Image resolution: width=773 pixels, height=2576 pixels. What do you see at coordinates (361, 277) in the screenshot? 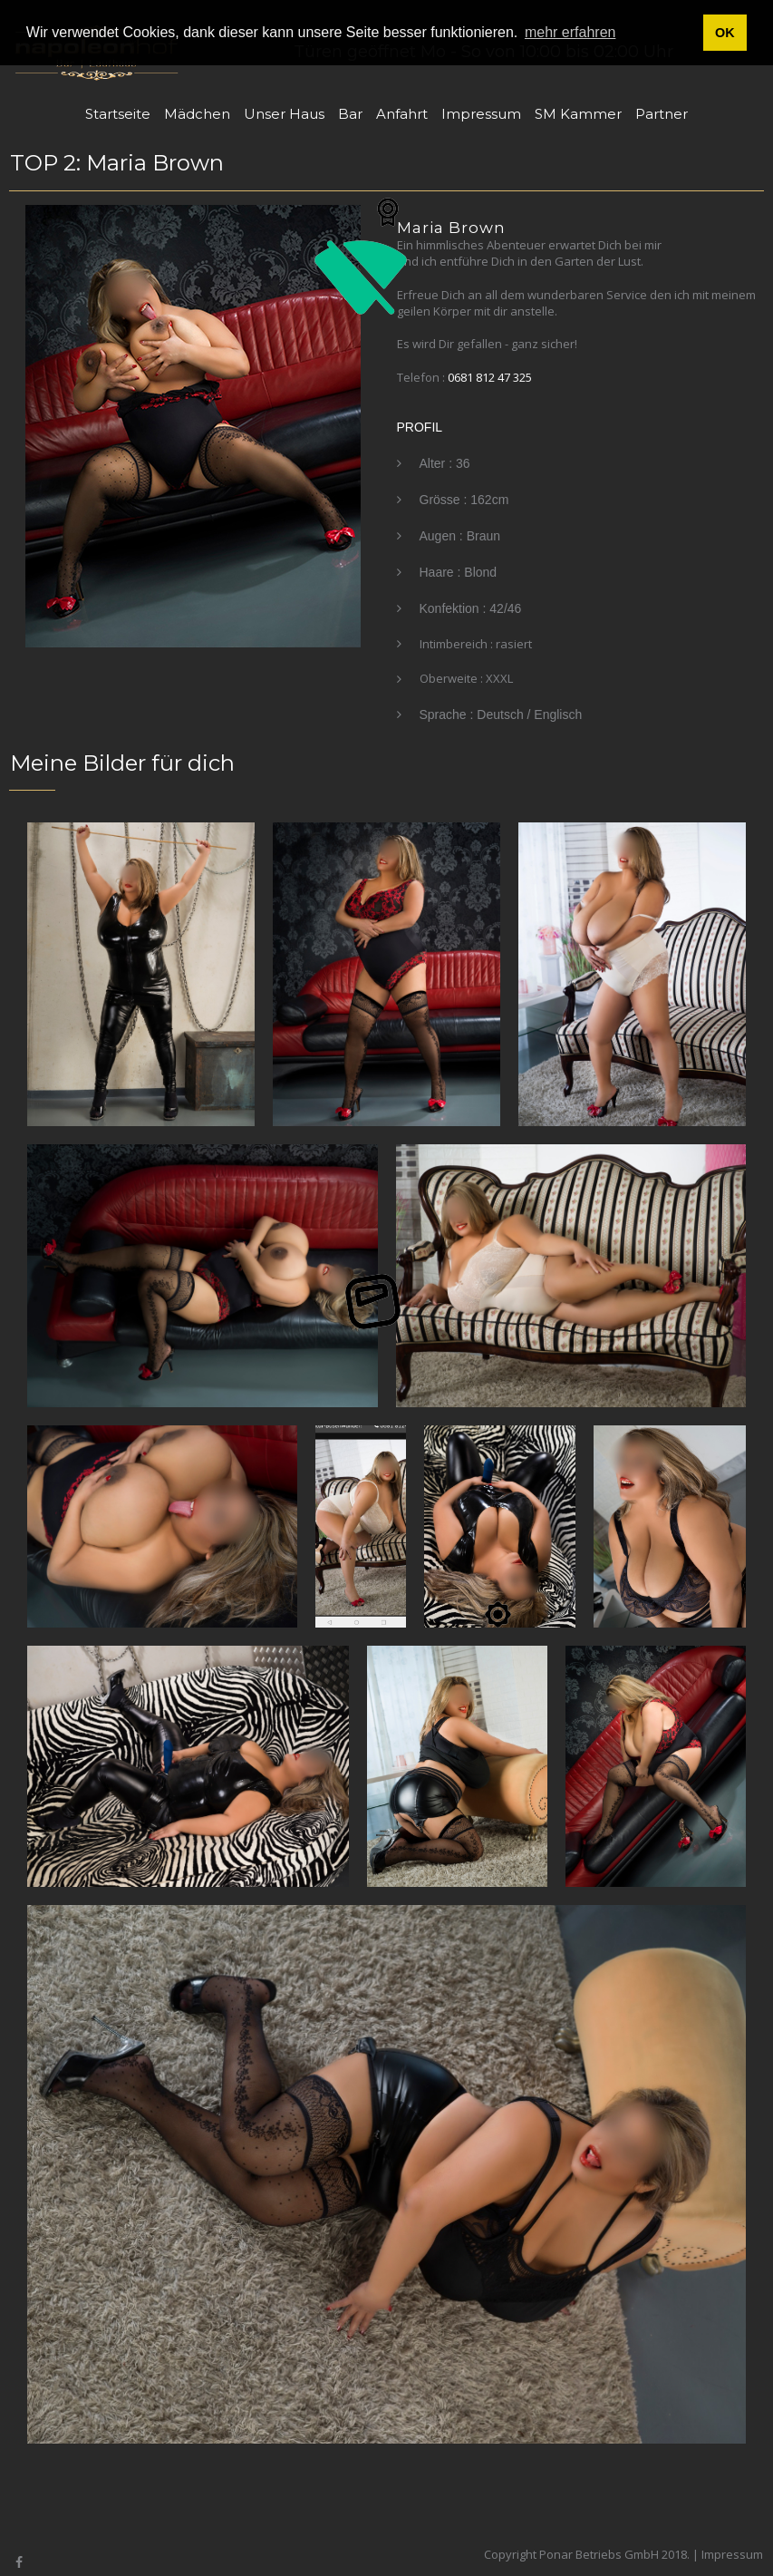
I see `indicates no wifi connection available` at bounding box center [361, 277].